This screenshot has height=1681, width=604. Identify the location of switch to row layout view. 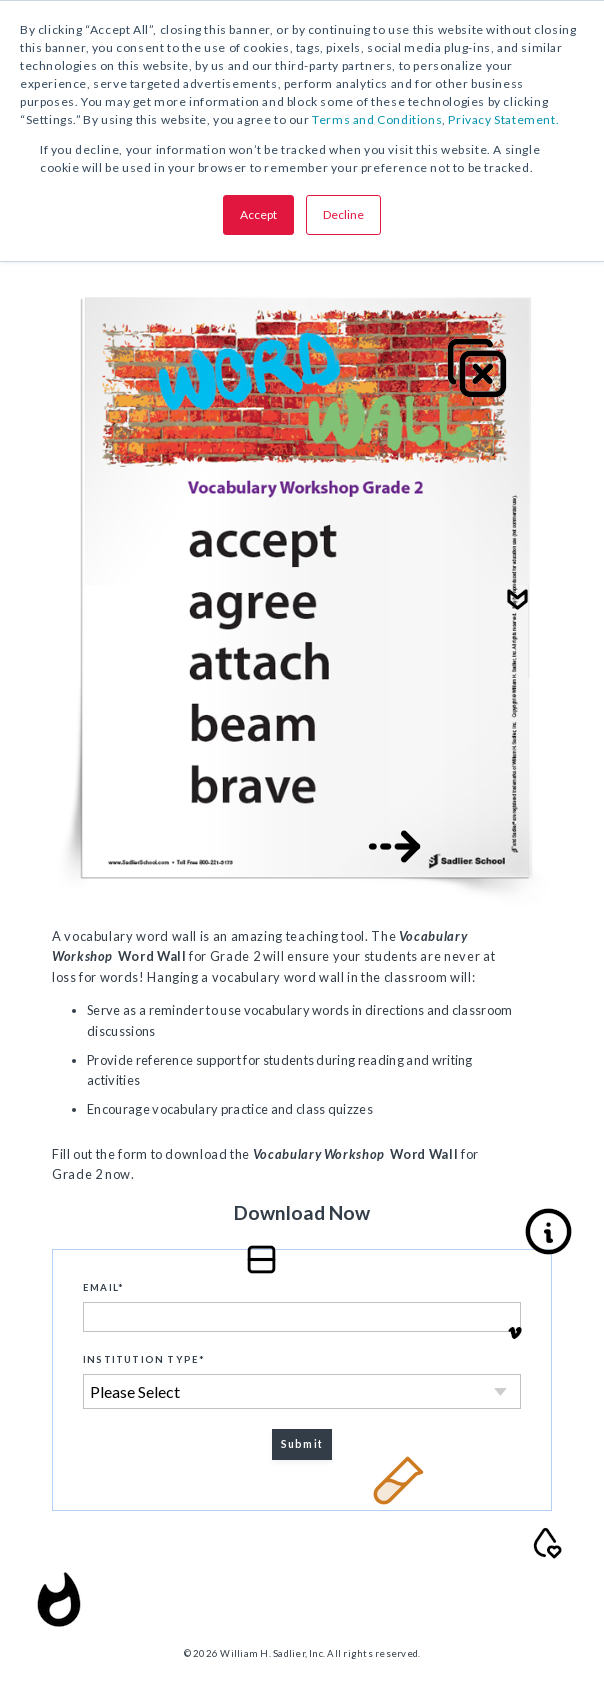
(261, 1259).